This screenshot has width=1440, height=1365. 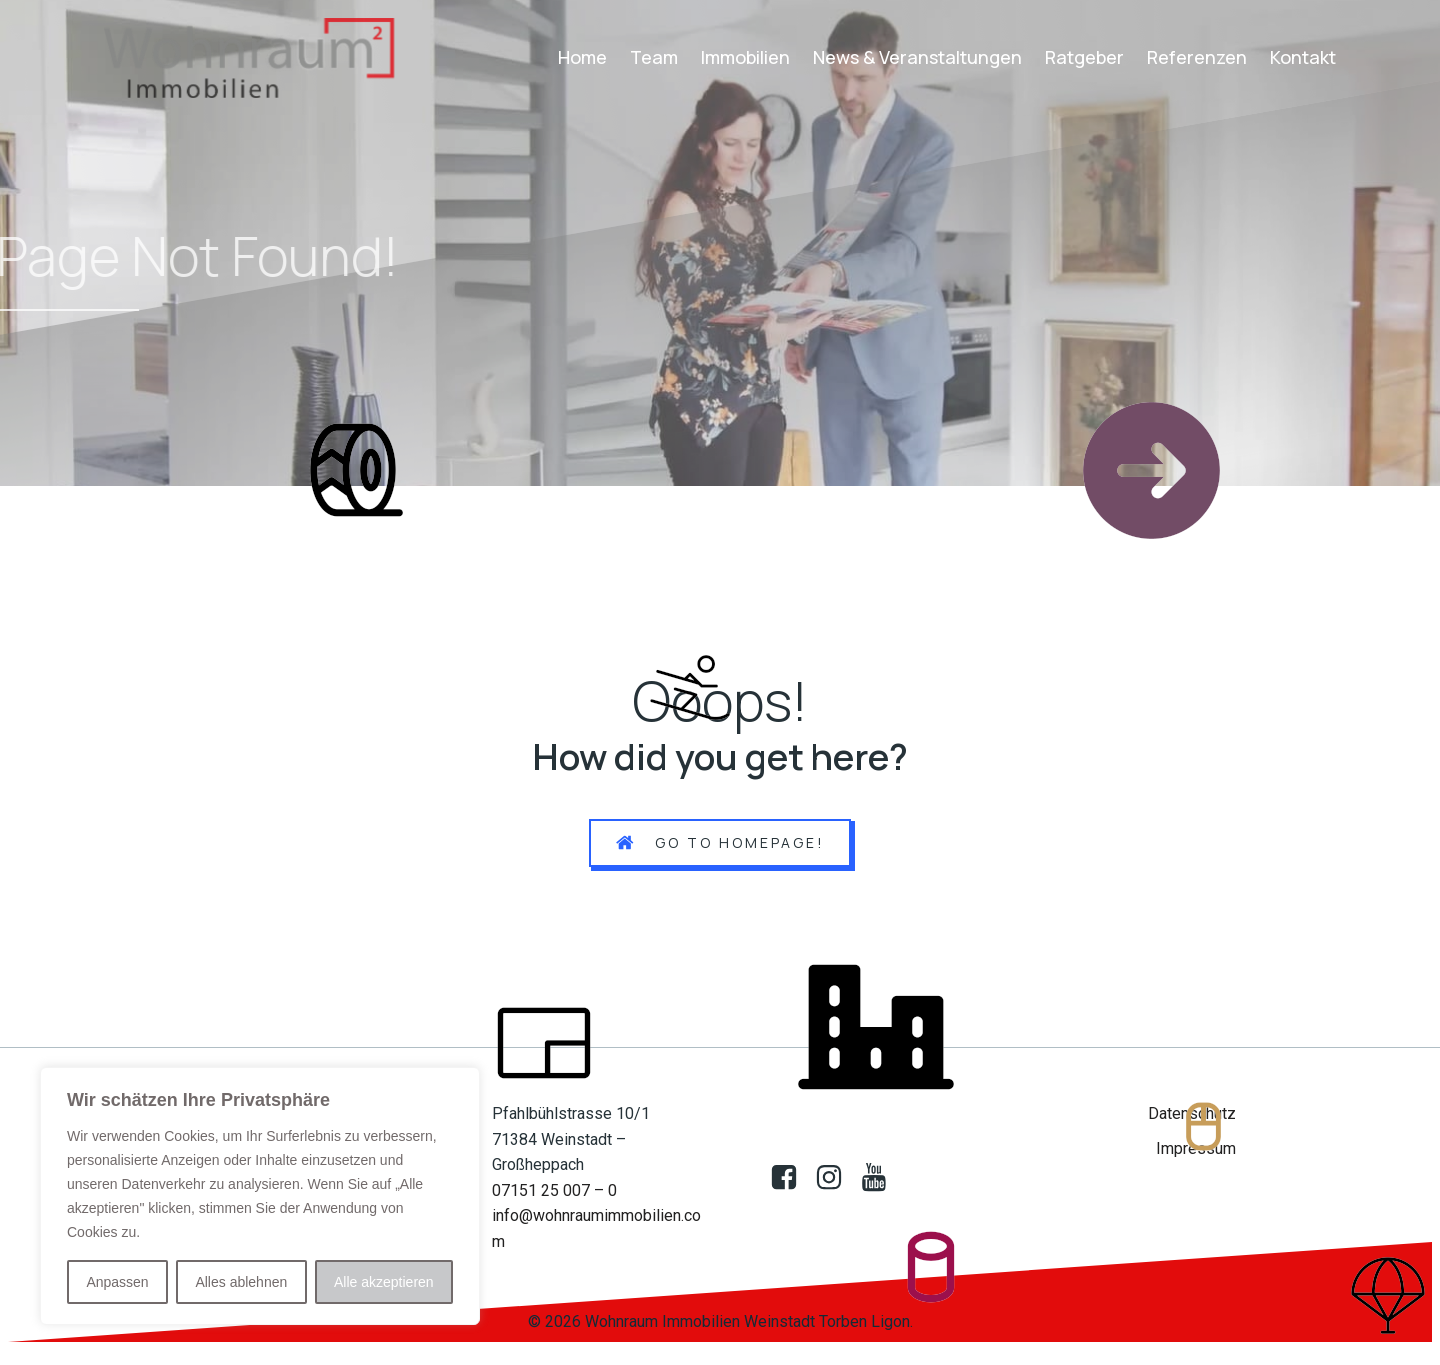 I want to click on enable picture-in-picture mode, so click(x=544, y=1043).